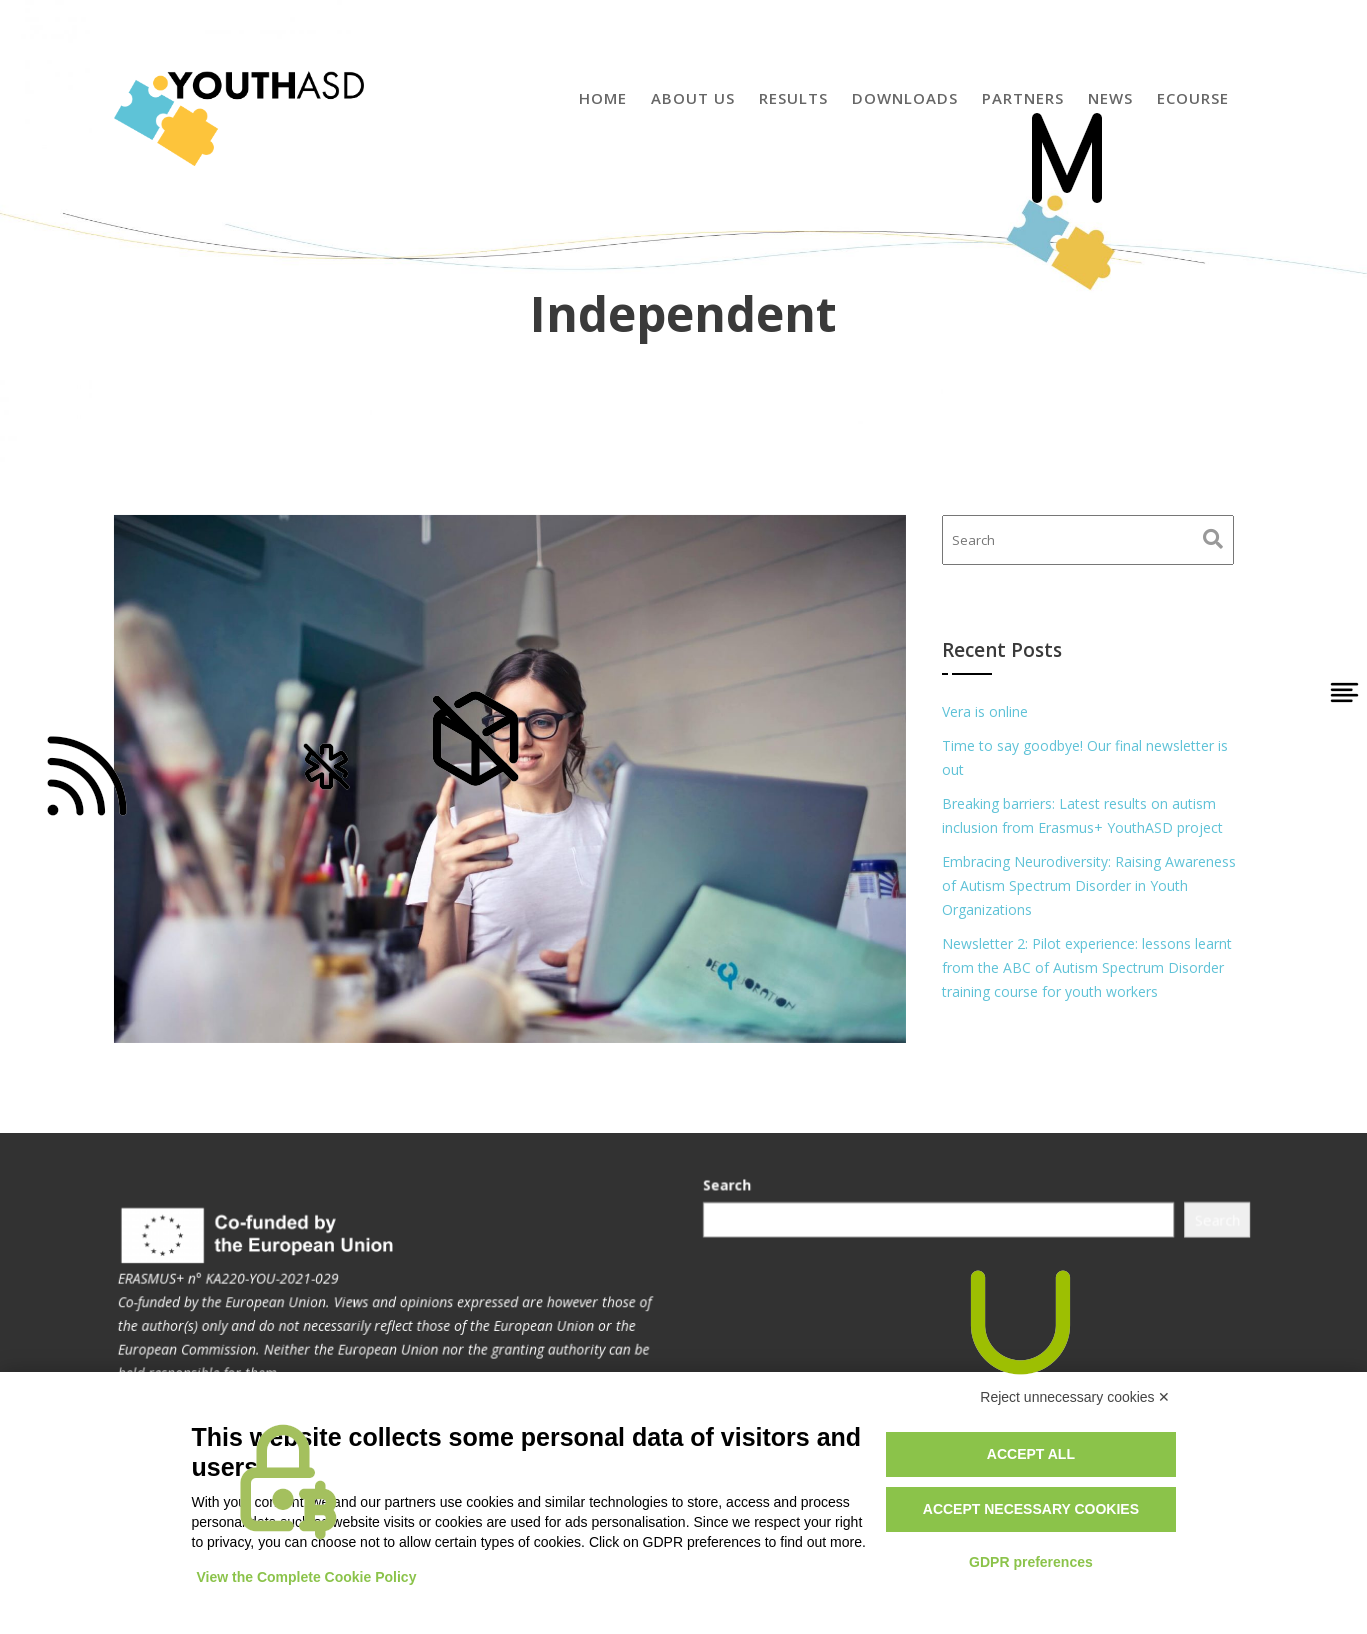  What do you see at coordinates (326, 766) in the screenshot?
I see `medical services unavailable` at bounding box center [326, 766].